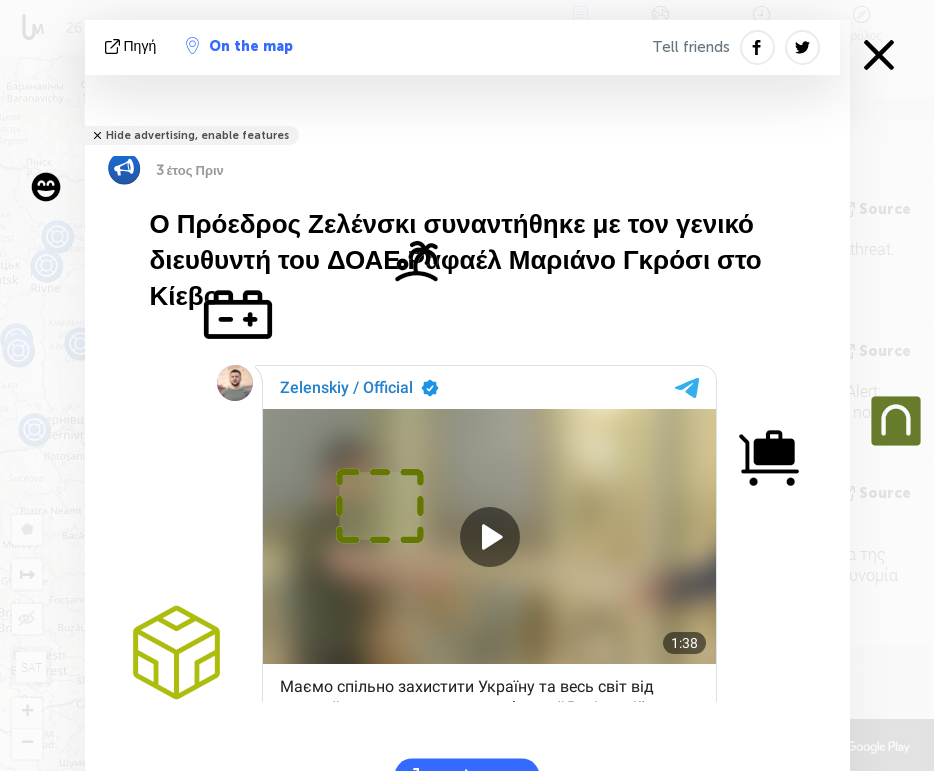 The image size is (934, 771). Describe the element at coordinates (380, 506) in the screenshot. I see `select or crop a region` at that location.